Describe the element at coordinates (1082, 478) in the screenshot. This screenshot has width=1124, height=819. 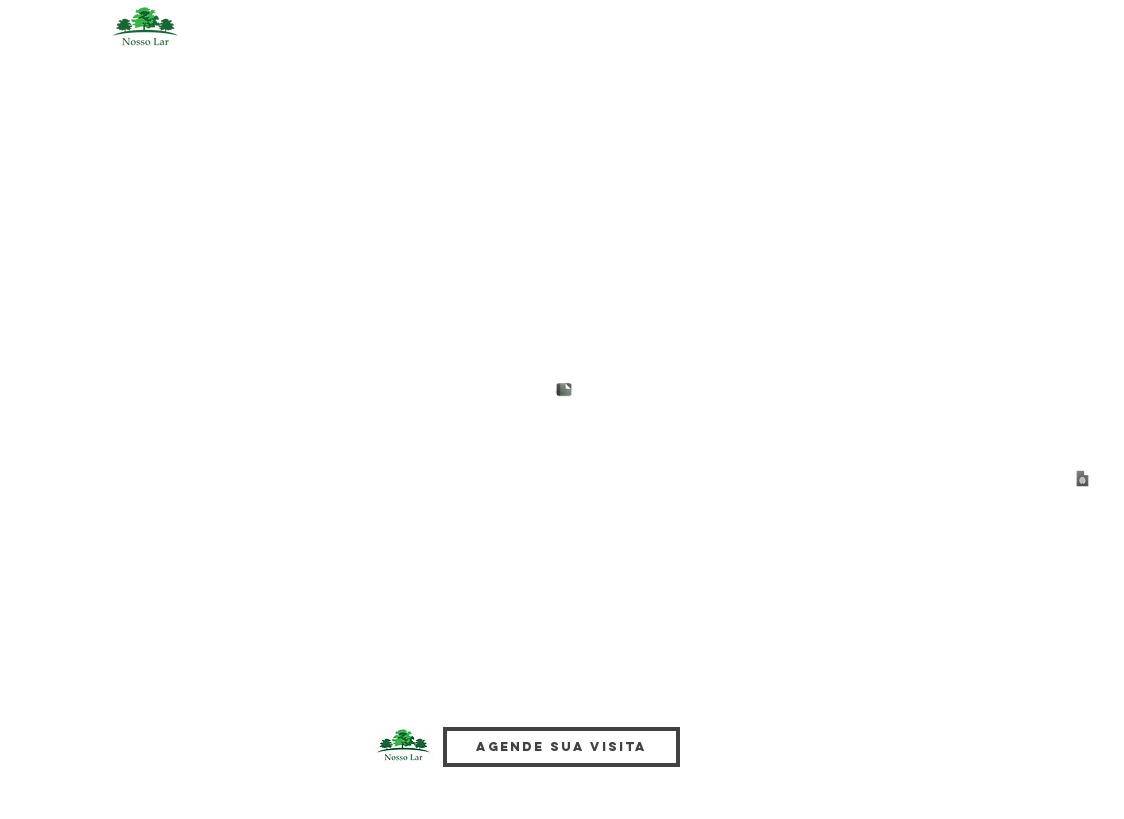
I see `a DICOM medical imaging file` at that location.